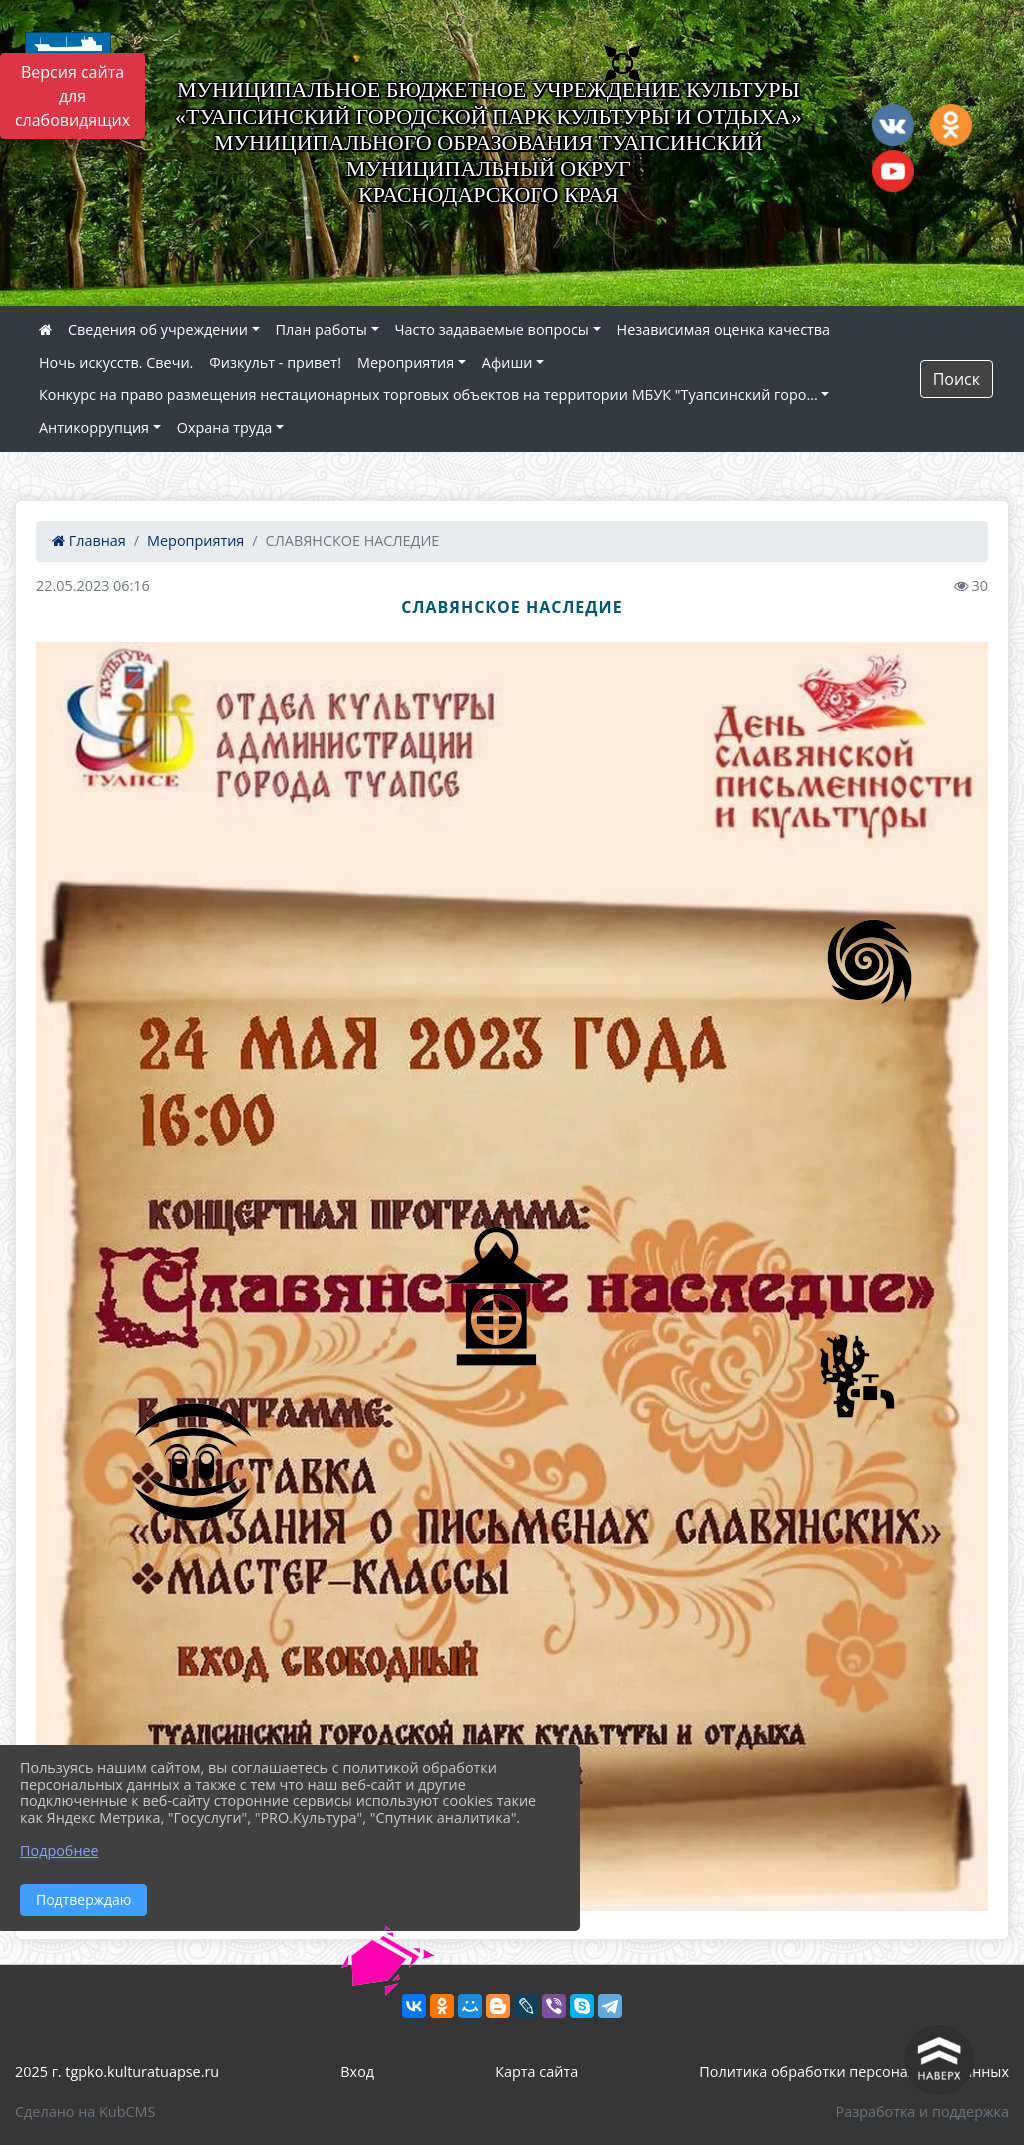 The width and height of the screenshot is (1024, 2145). Describe the element at coordinates (622, 63) in the screenshot. I see `indicates level four or advanced tier achievement` at that location.